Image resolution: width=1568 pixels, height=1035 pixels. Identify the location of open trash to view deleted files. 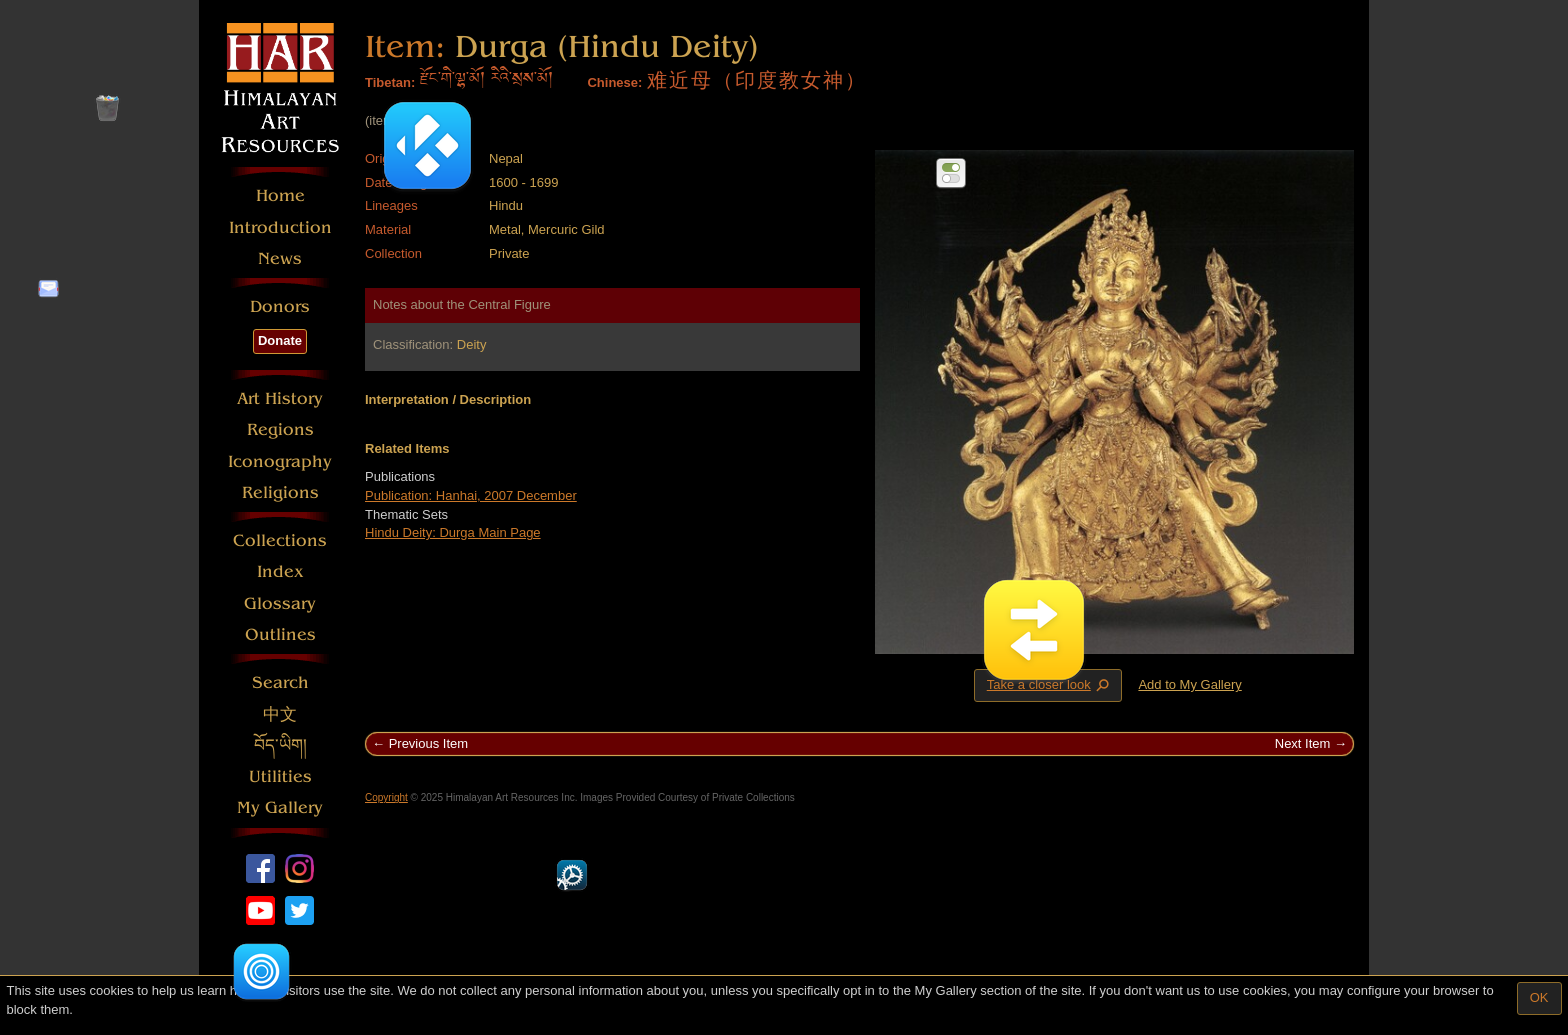
(107, 108).